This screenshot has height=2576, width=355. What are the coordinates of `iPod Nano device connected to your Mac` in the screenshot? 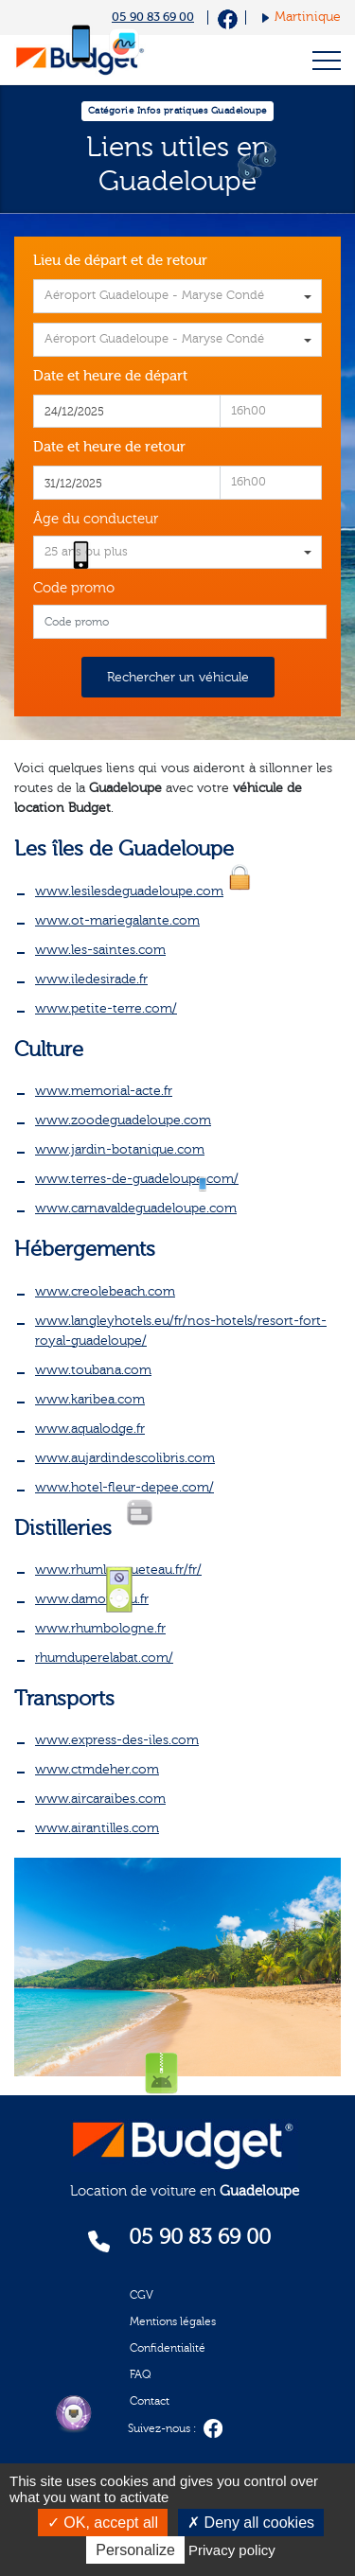 It's located at (80, 555).